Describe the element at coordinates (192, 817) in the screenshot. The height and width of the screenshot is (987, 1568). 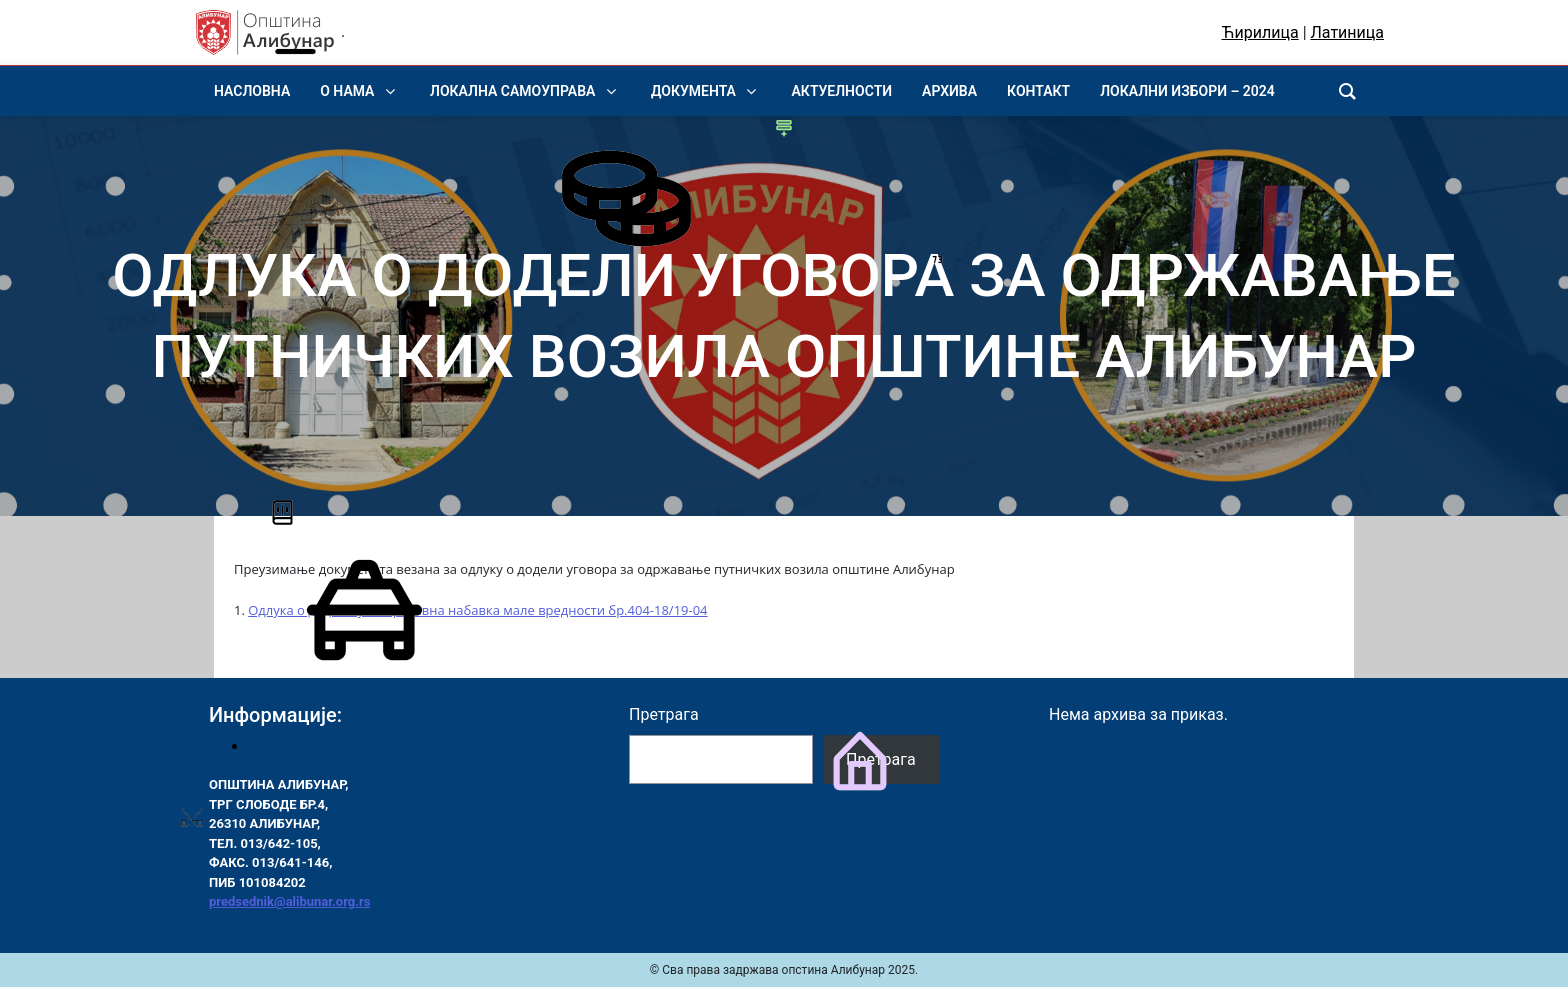
I see `view hockey scores or game updates` at that location.